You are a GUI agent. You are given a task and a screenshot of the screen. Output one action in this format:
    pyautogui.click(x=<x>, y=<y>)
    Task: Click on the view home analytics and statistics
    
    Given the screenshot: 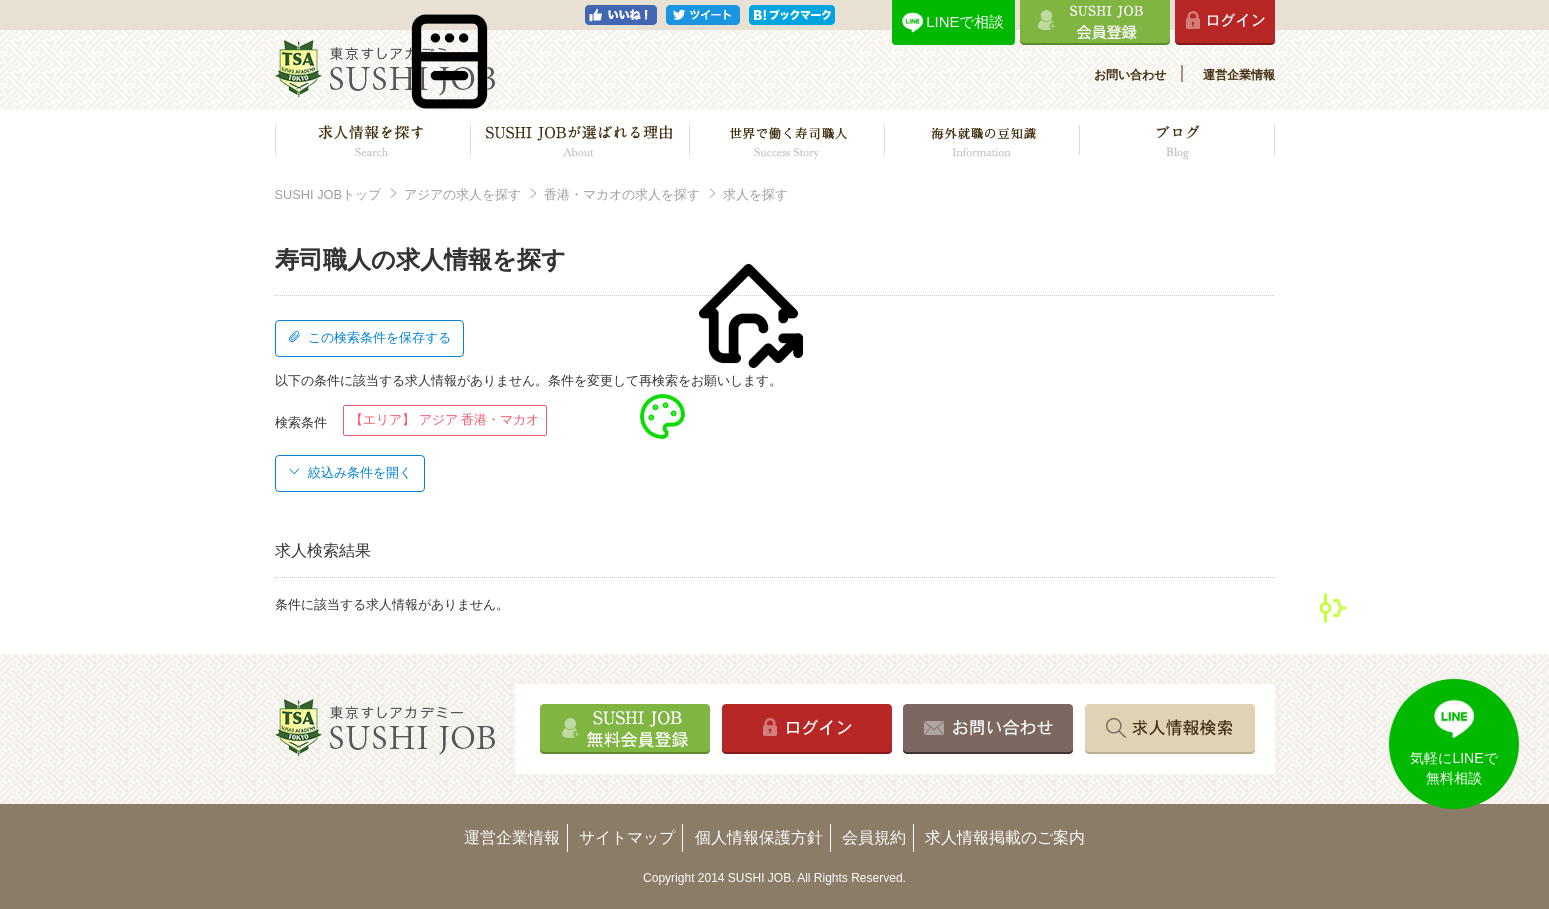 What is the action you would take?
    pyautogui.click(x=748, y=313)
    